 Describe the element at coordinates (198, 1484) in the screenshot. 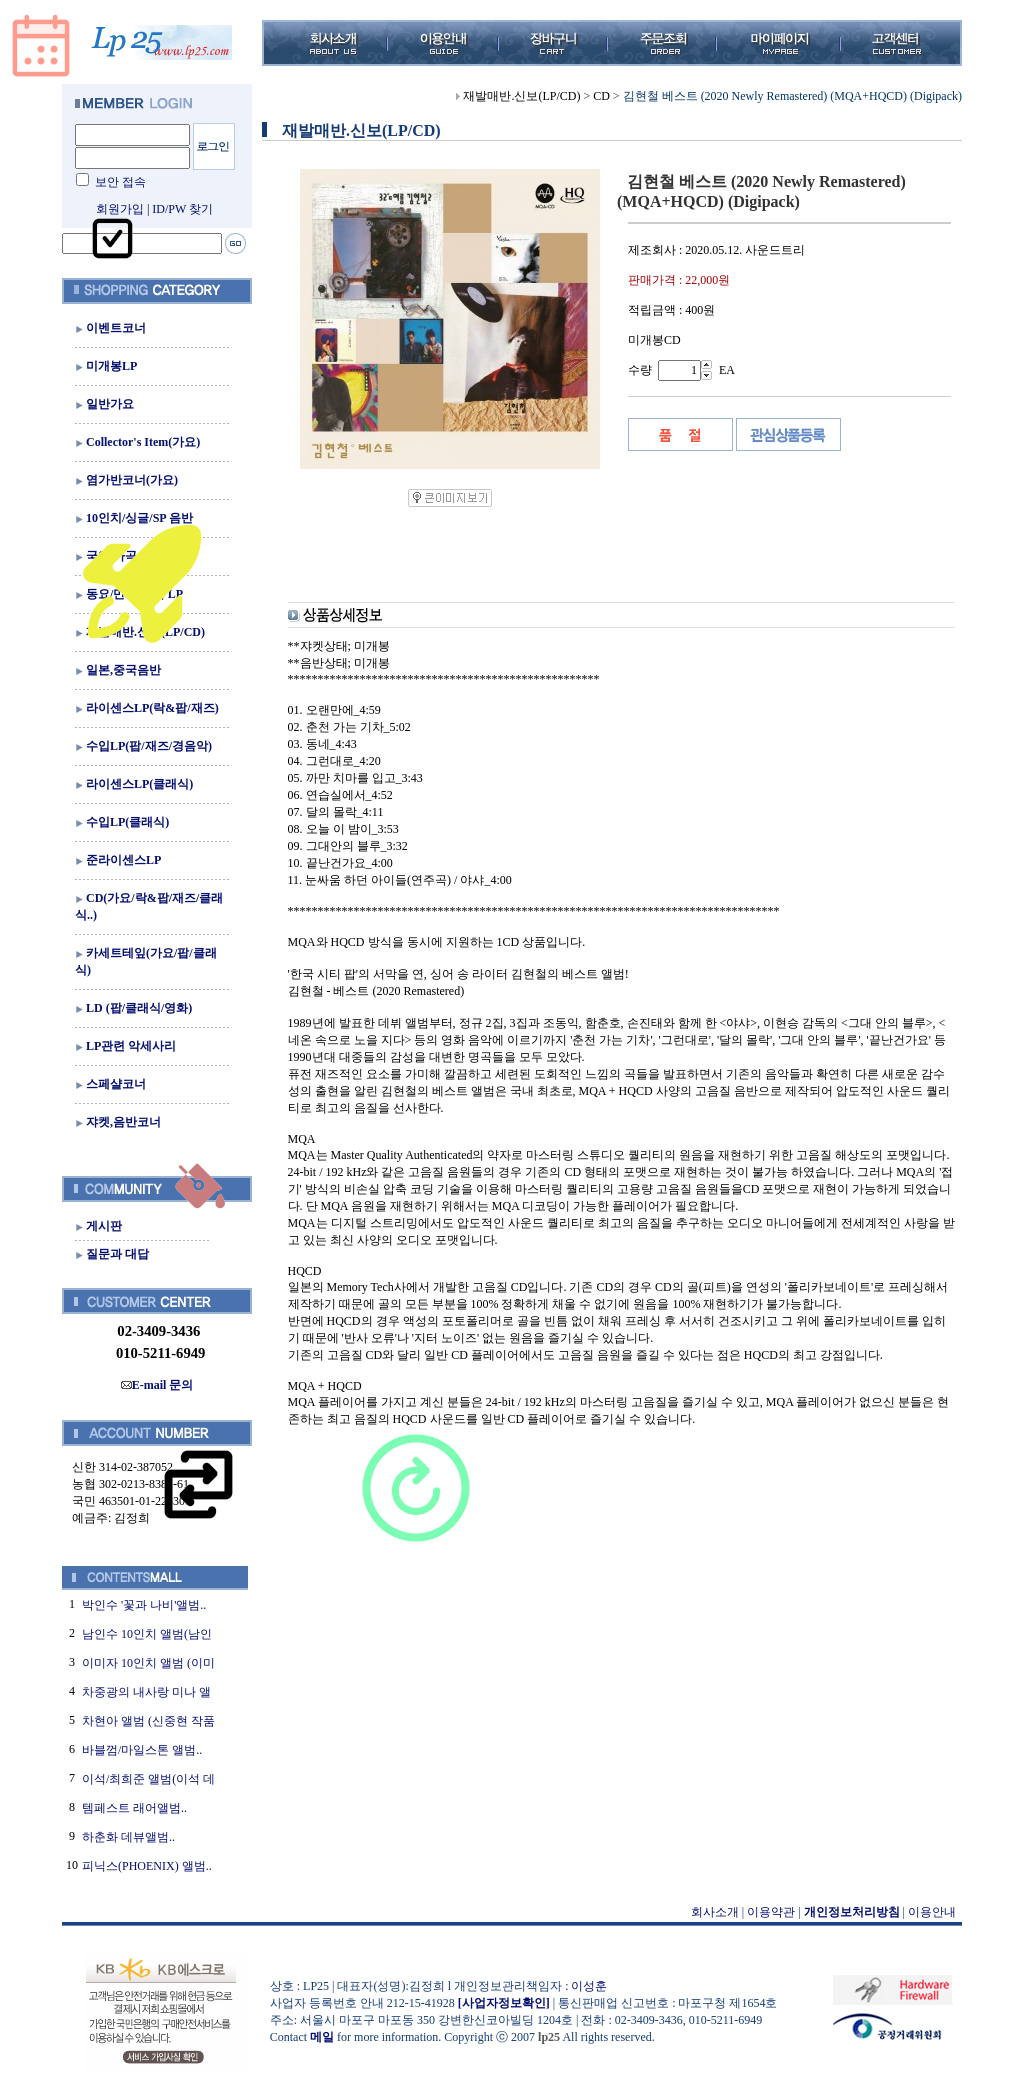

I see `swap or exchange items` at that location.